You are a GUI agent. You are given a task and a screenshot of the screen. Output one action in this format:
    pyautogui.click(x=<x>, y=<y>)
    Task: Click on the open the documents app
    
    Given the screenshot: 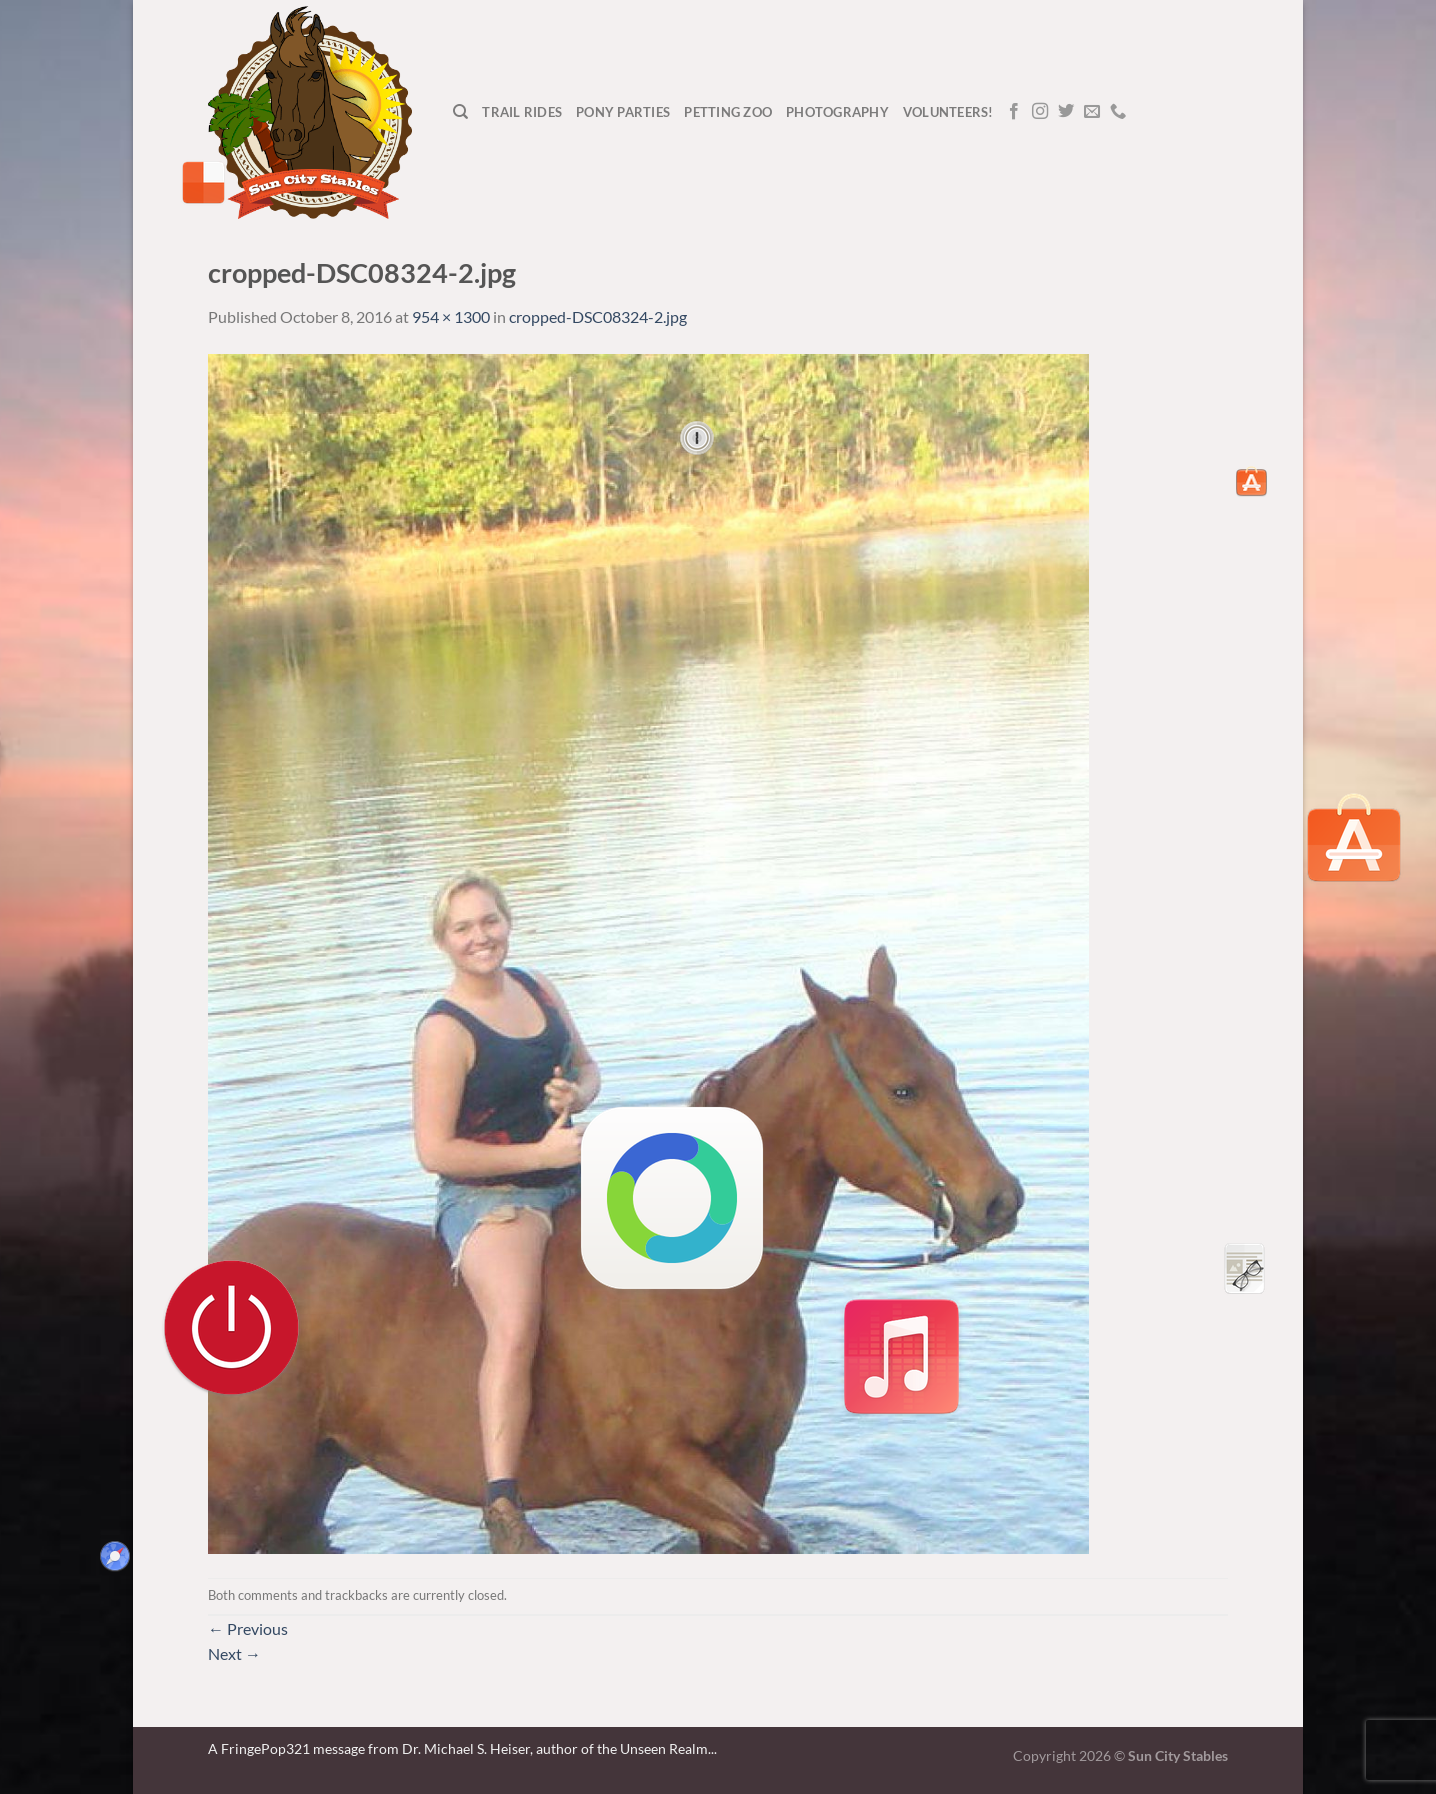 What is the action you would take?
    pyautogui.click(x=1244, y=1268)
    